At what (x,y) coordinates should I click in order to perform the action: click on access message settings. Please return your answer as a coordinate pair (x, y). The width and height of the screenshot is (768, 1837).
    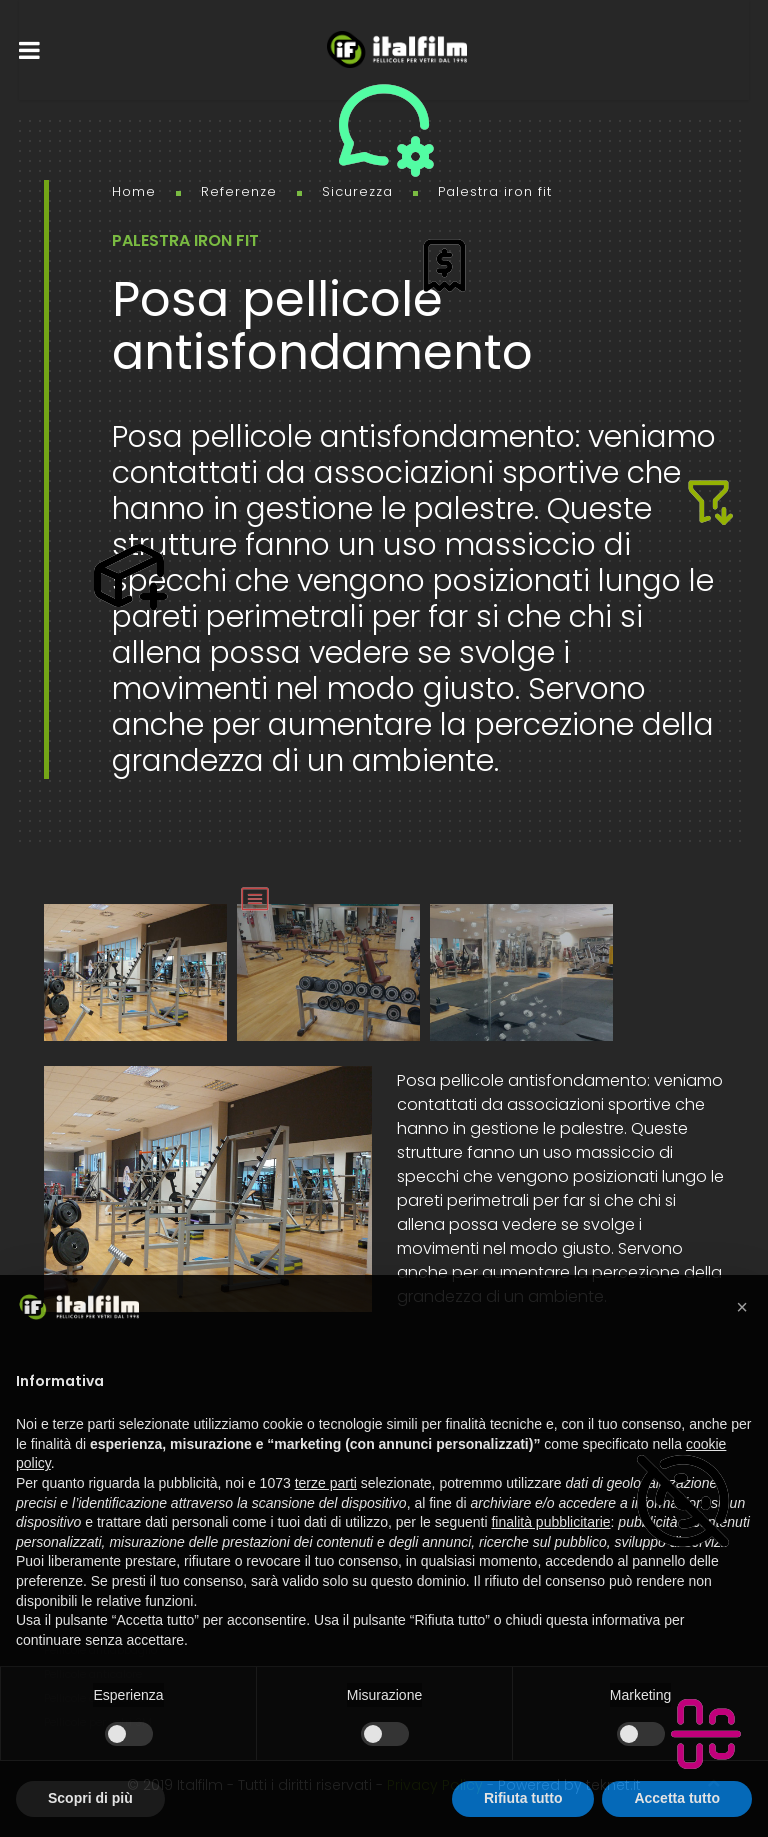
    Looking at the image, I should click on (384, 125).